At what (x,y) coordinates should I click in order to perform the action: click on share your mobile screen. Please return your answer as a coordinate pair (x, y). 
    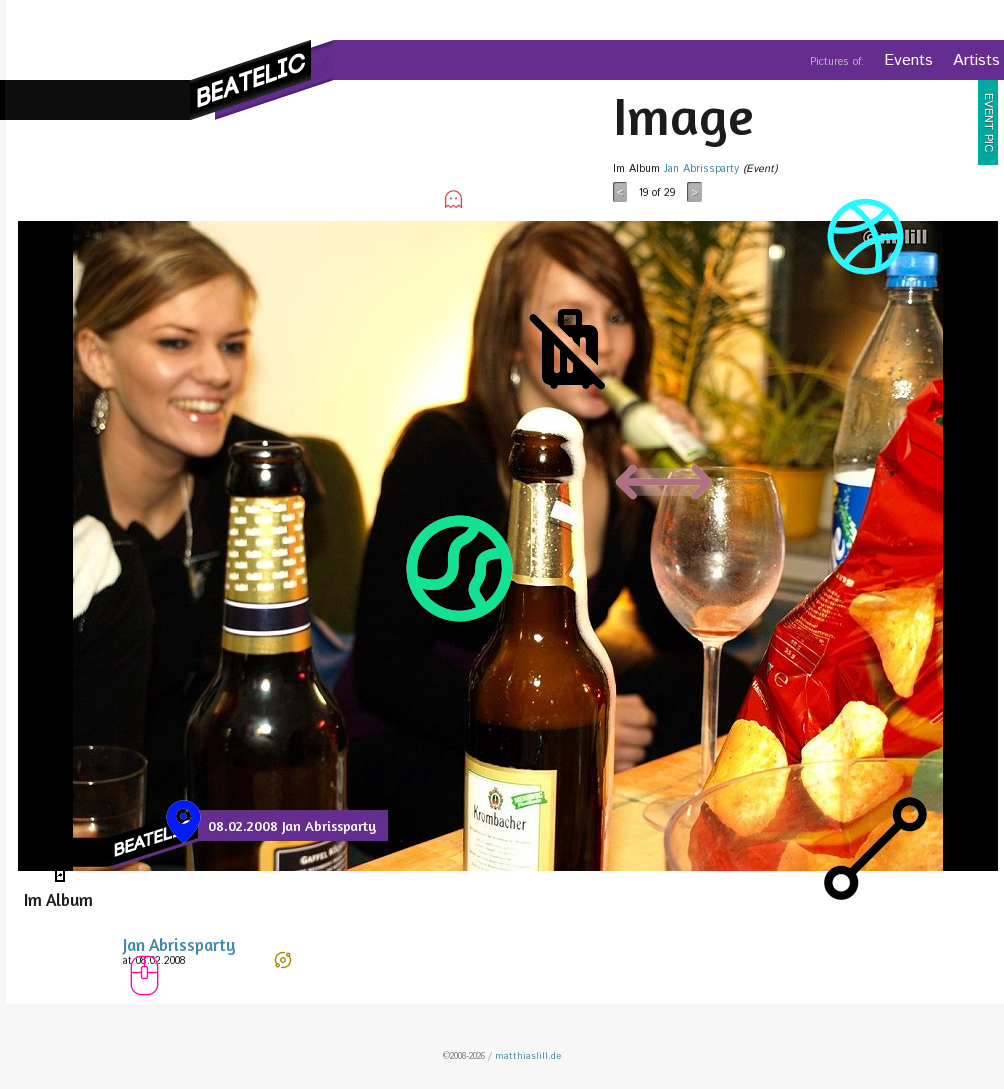
    Looking at the image, I should click on (60, 875).